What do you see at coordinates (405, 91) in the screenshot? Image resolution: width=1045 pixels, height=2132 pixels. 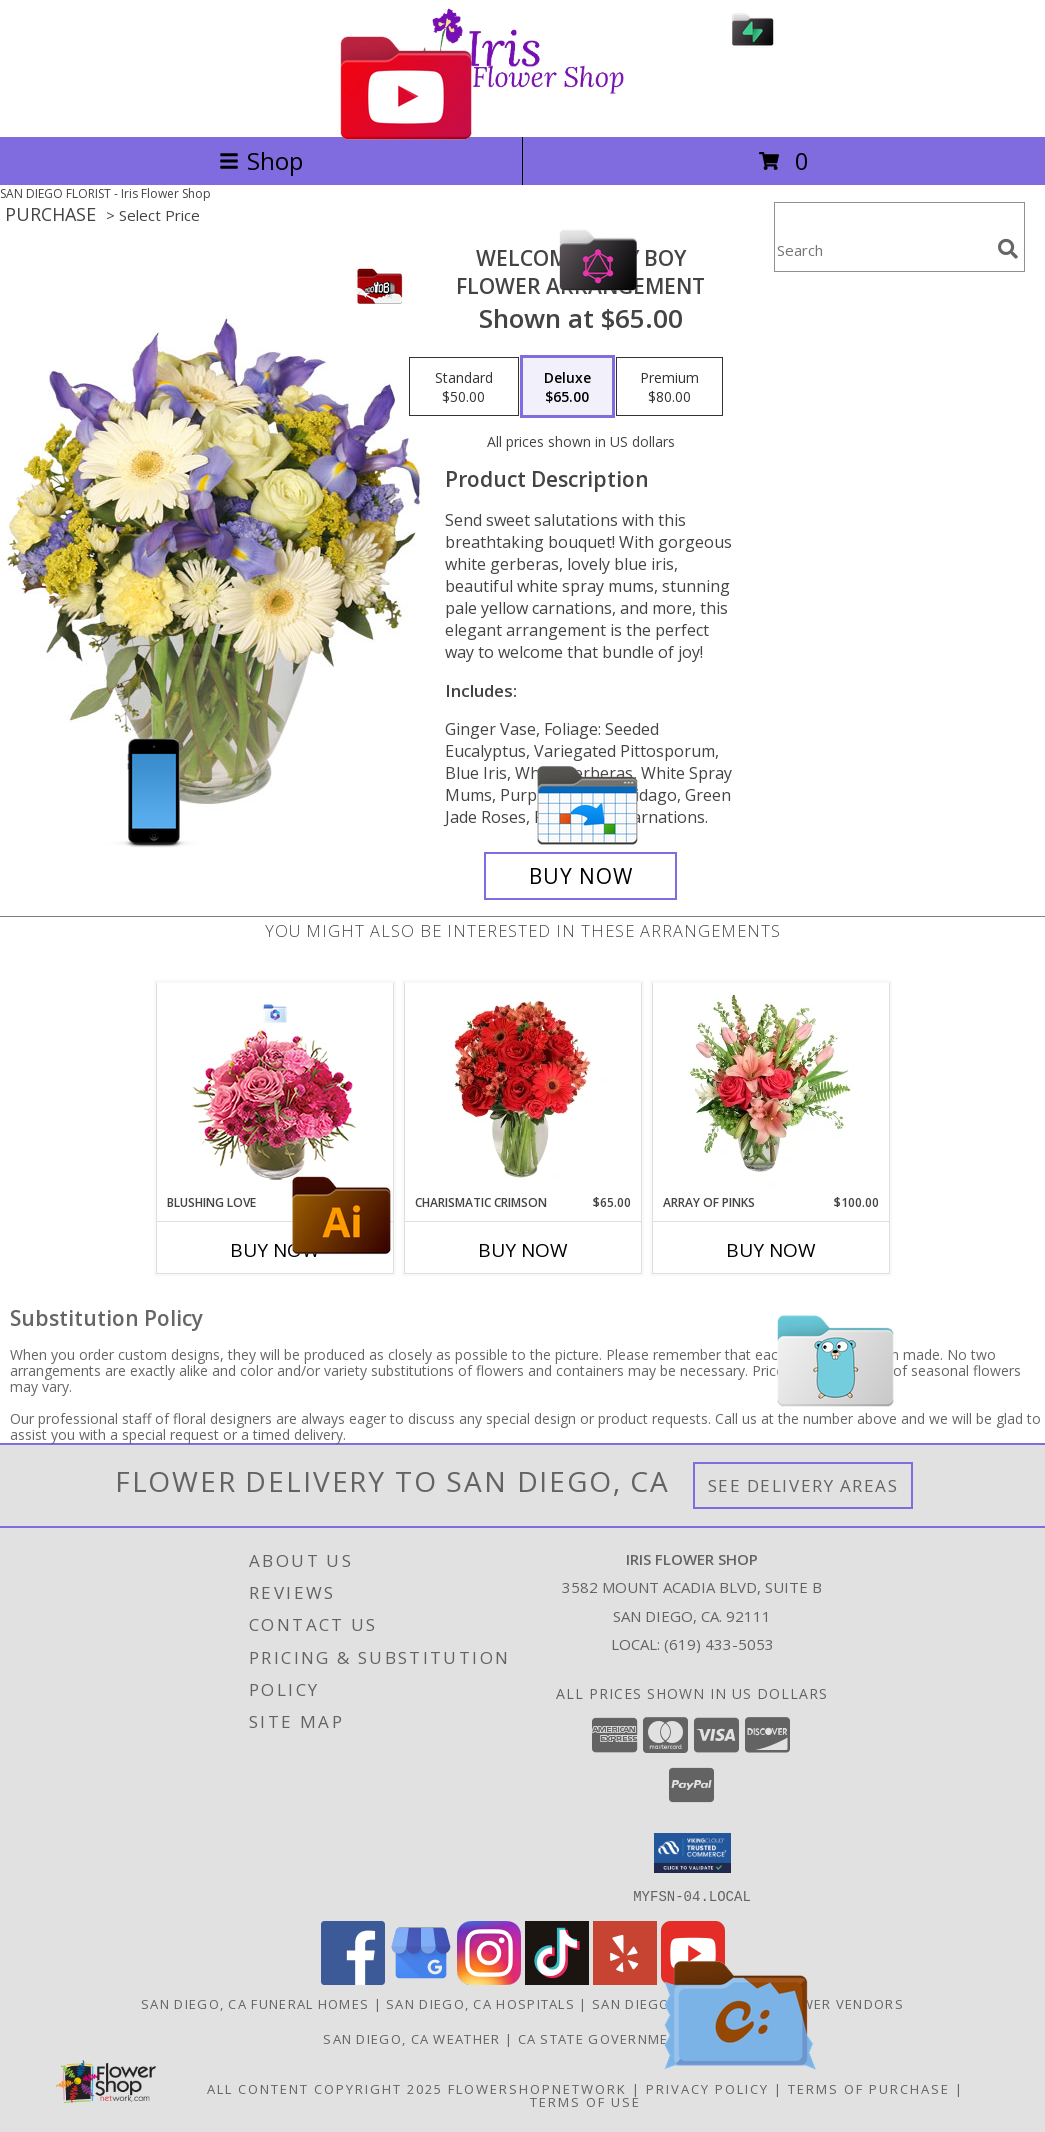 I see `open folder containing downloaded youtube videos` at bounding box center [405, 91].